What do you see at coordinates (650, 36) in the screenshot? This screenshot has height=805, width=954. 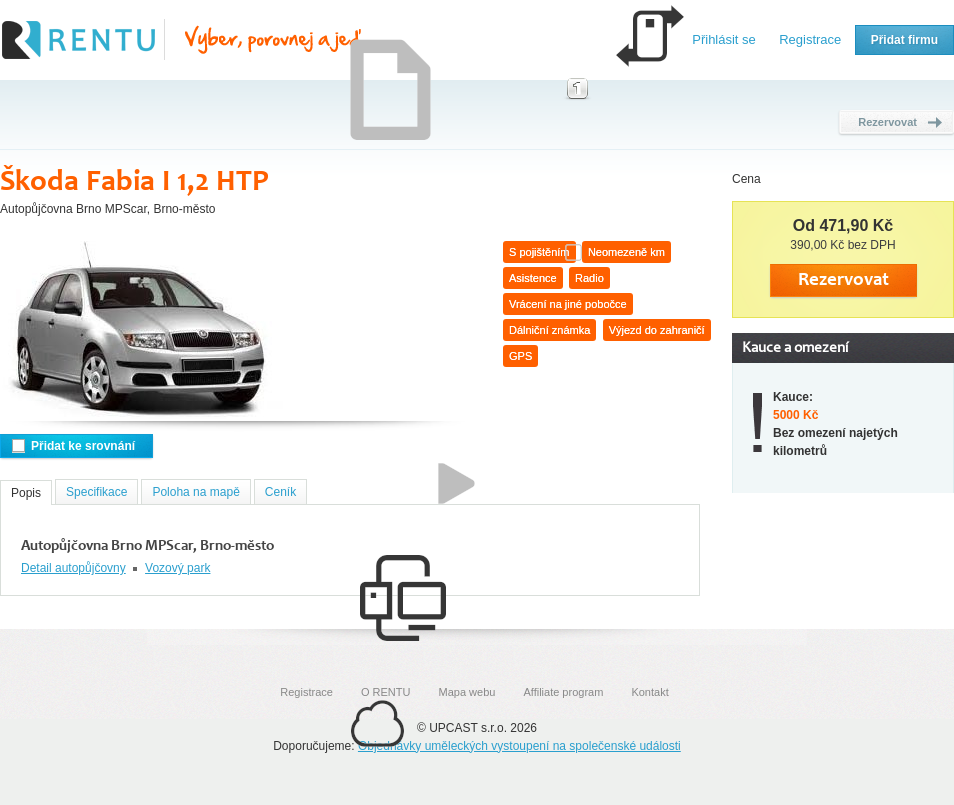 I see `configure network proxy settings` at bounding box center [650, 36].